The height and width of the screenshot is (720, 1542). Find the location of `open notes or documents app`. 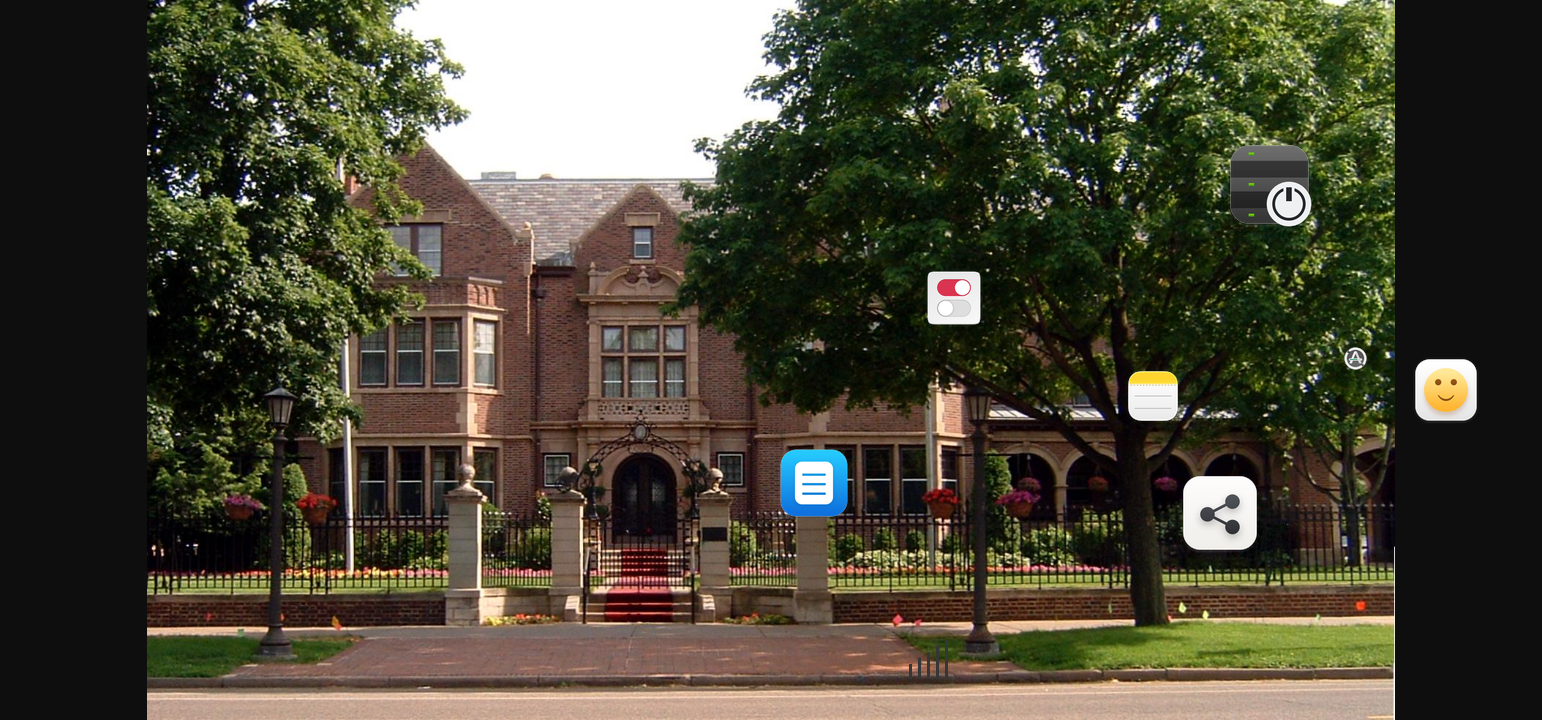

open notes or documents app is located at coordinates (814, 483).